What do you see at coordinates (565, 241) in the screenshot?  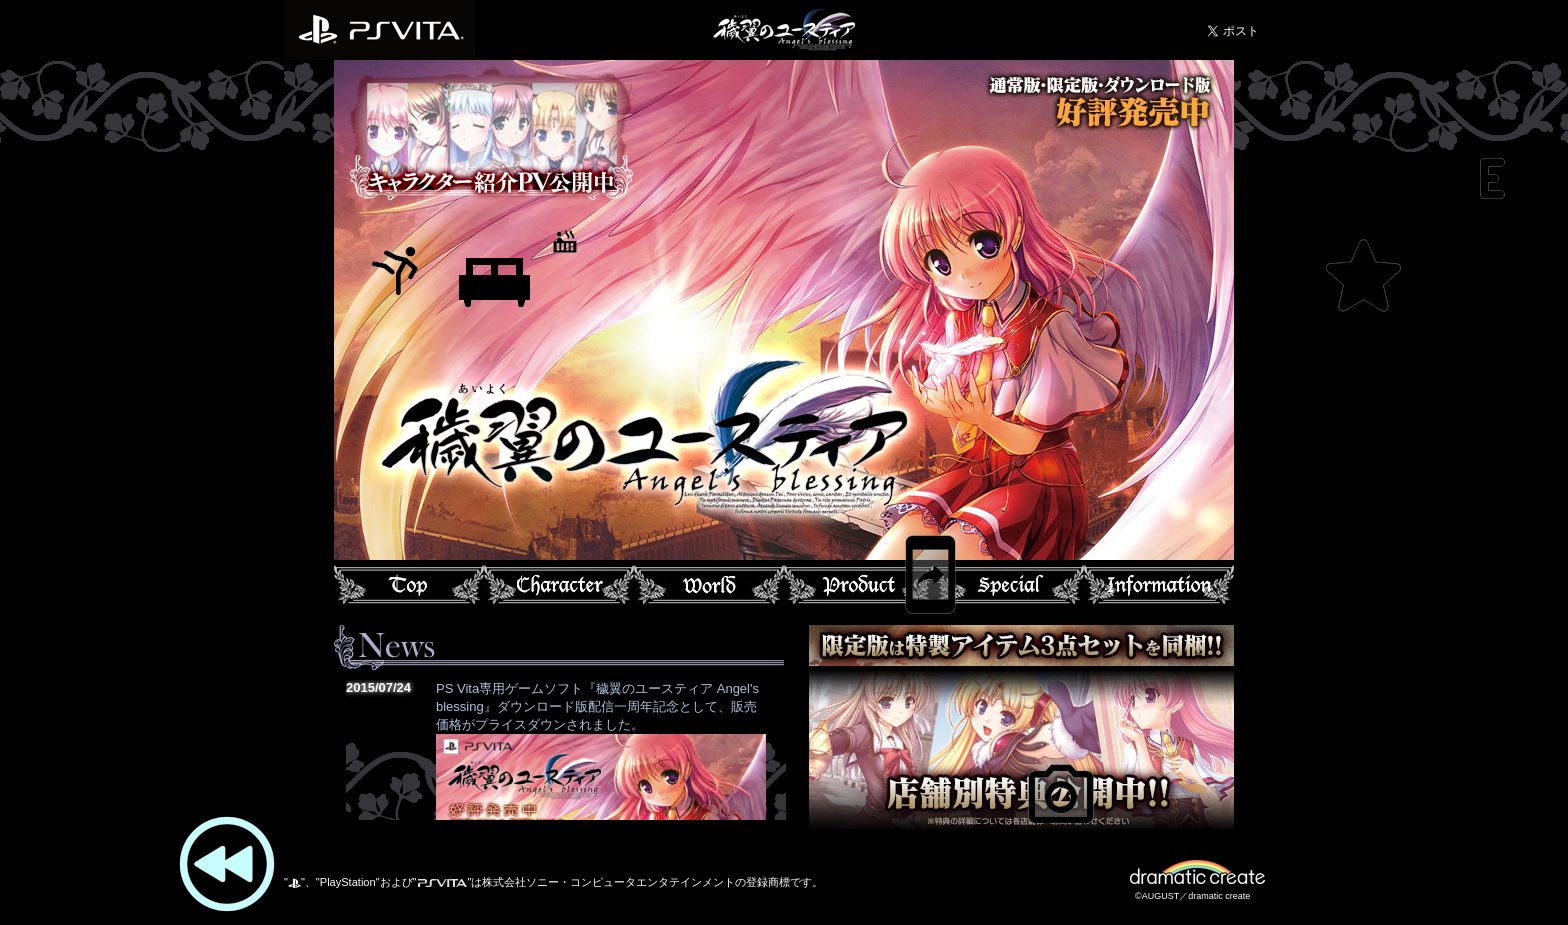 I see `indicates hot tub or spa amenity available` at bounding box center [565, 241].